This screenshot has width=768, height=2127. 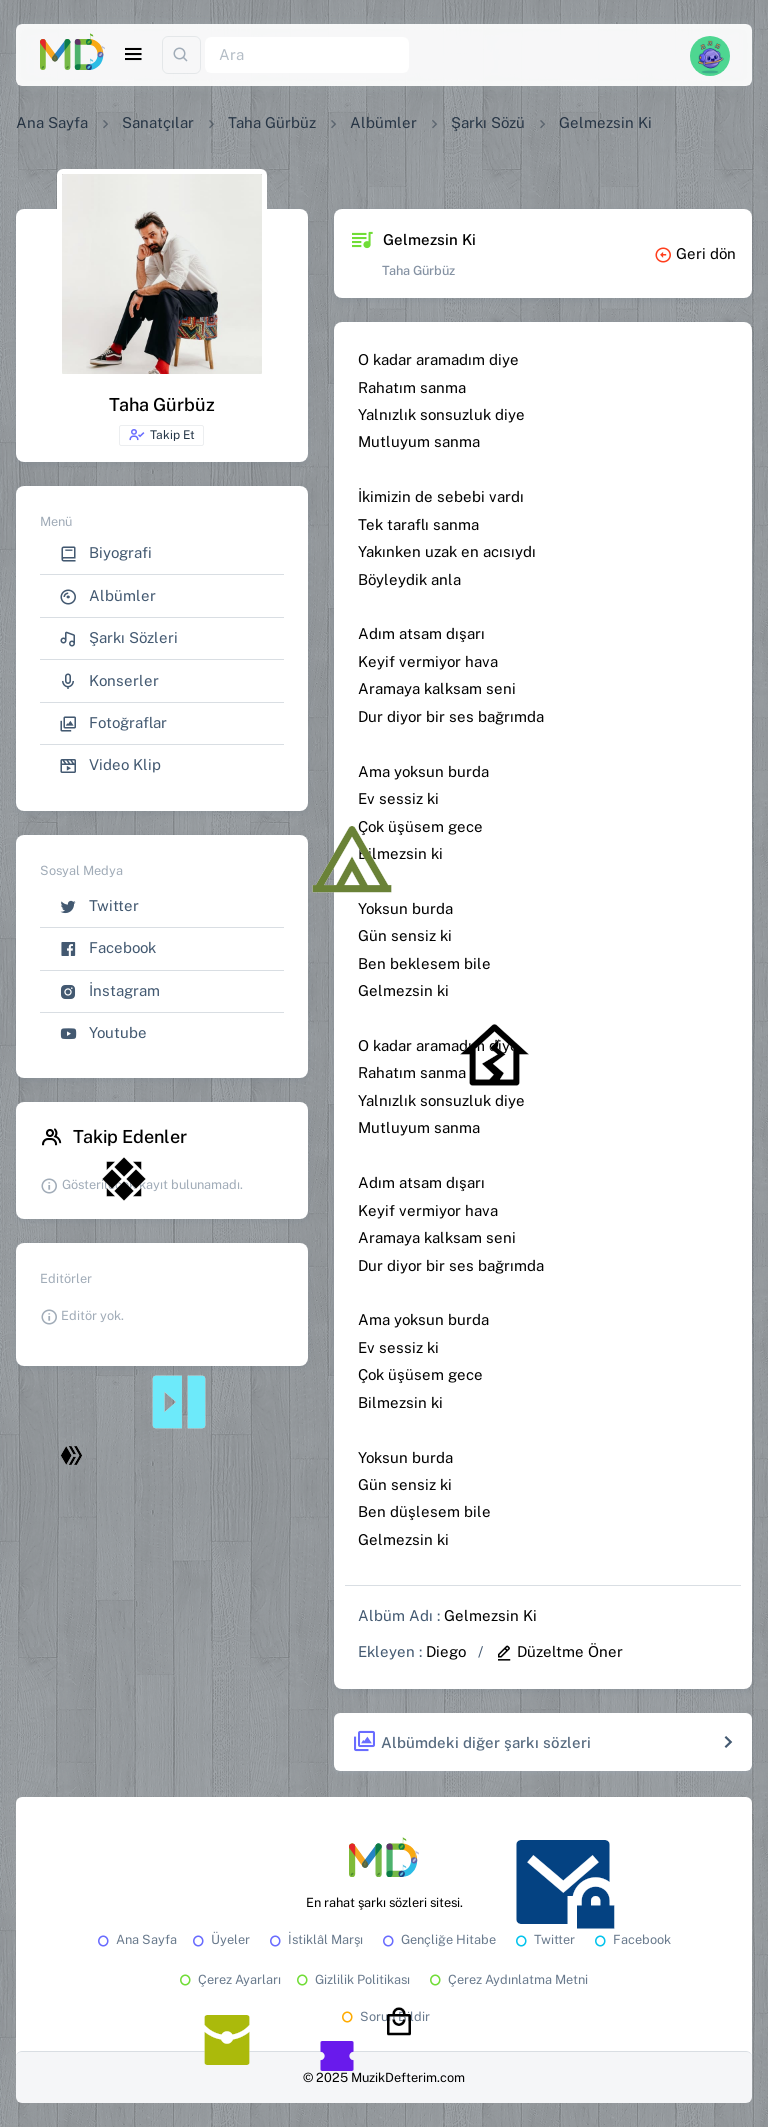 What do you see at coordinates (124, 1179) in the screenshot?
I see `centos linux operating system logo` at bounding box center [124, 1179].